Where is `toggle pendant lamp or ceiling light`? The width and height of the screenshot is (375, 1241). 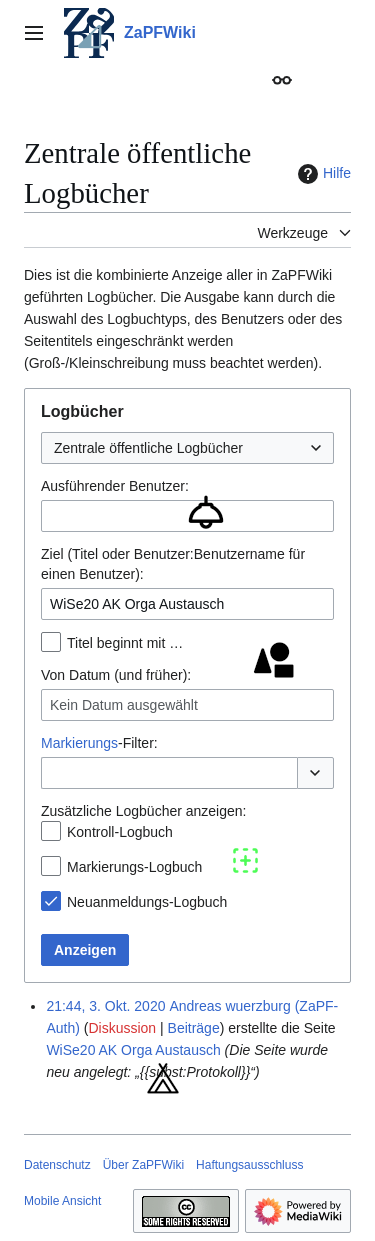 toggle pendant lamp or ceiling light is located at coordinates (206, 514).